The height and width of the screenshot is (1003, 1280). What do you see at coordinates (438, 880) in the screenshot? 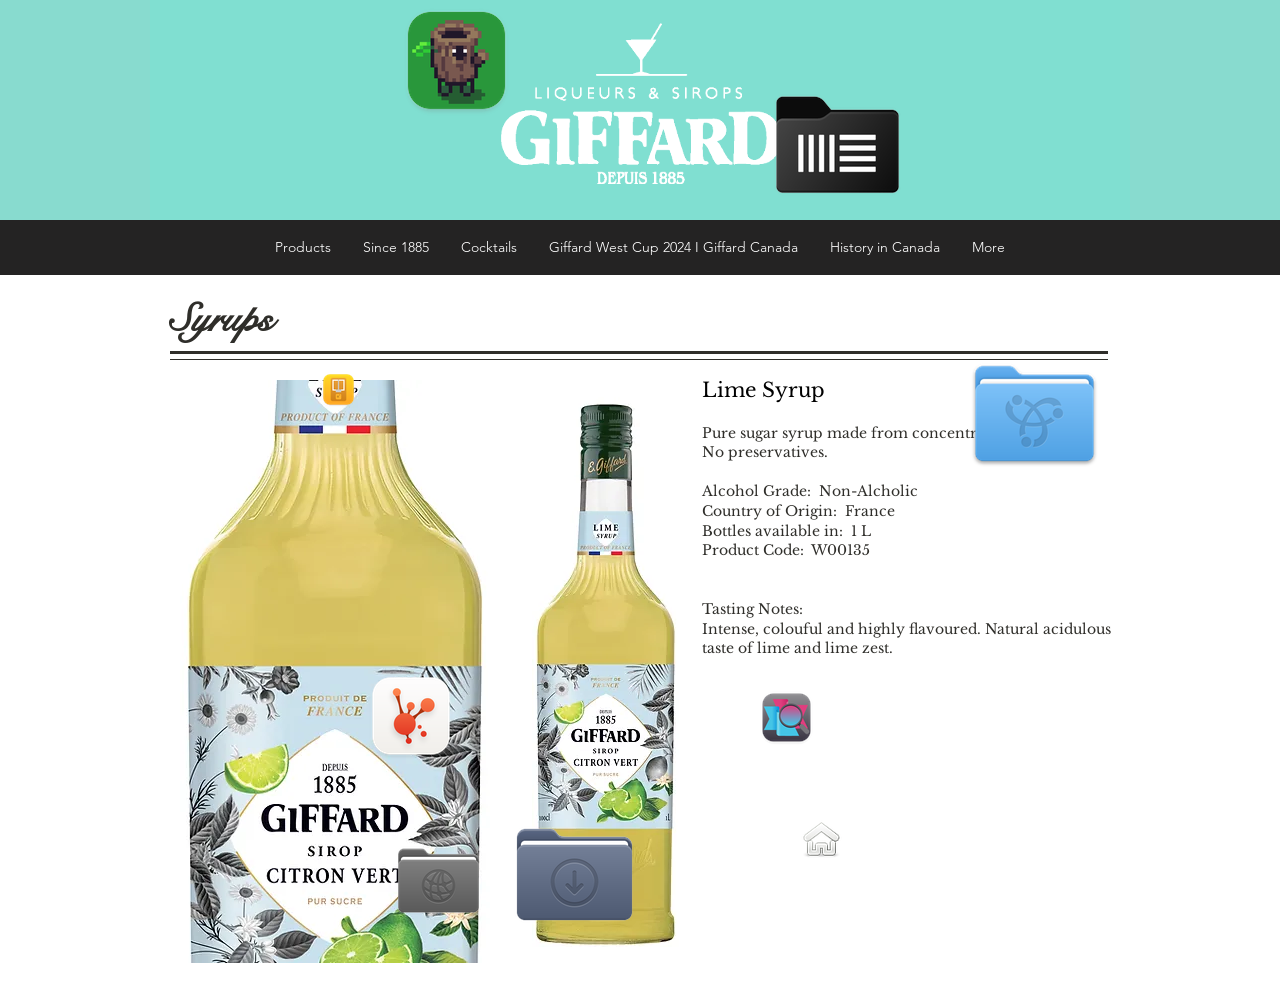
I see `folder containing html or web files` at bounding box center [438, 880].